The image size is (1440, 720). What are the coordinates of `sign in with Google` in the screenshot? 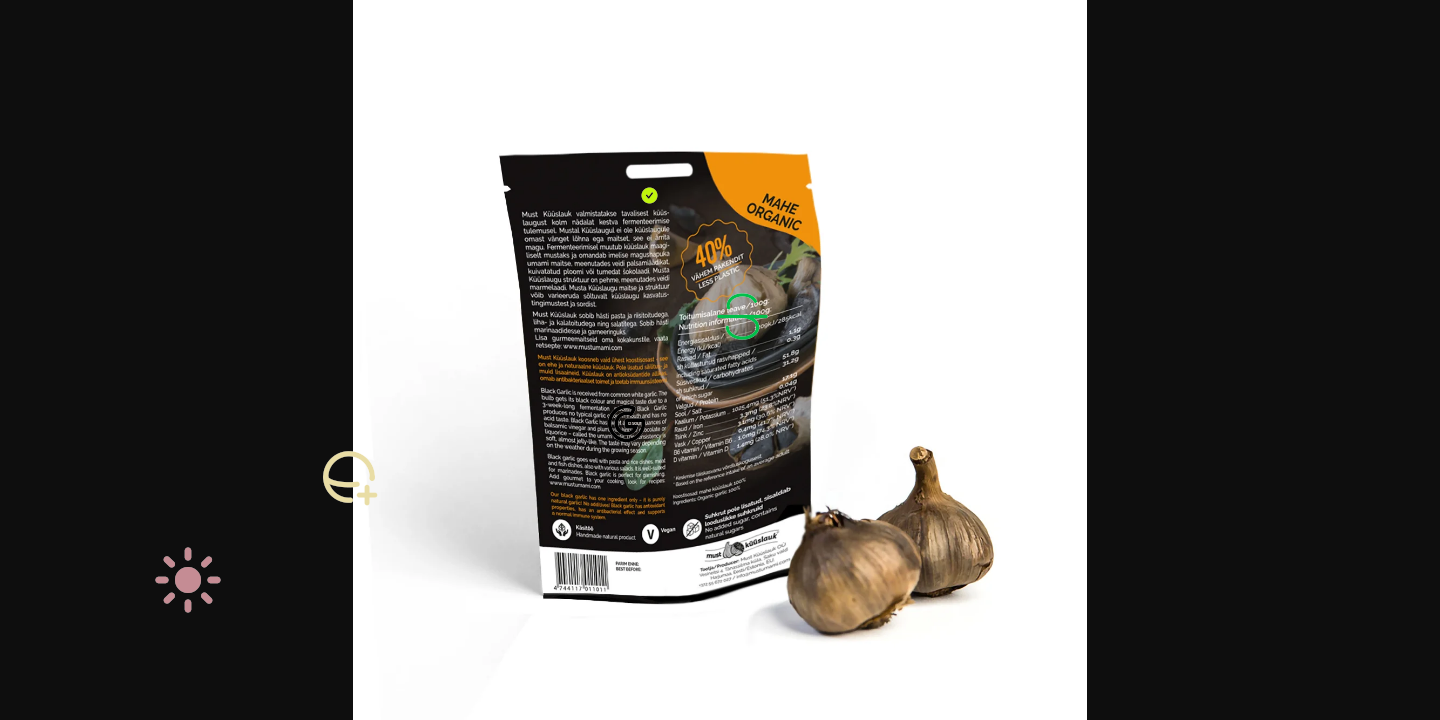 It's located at (626, 423).